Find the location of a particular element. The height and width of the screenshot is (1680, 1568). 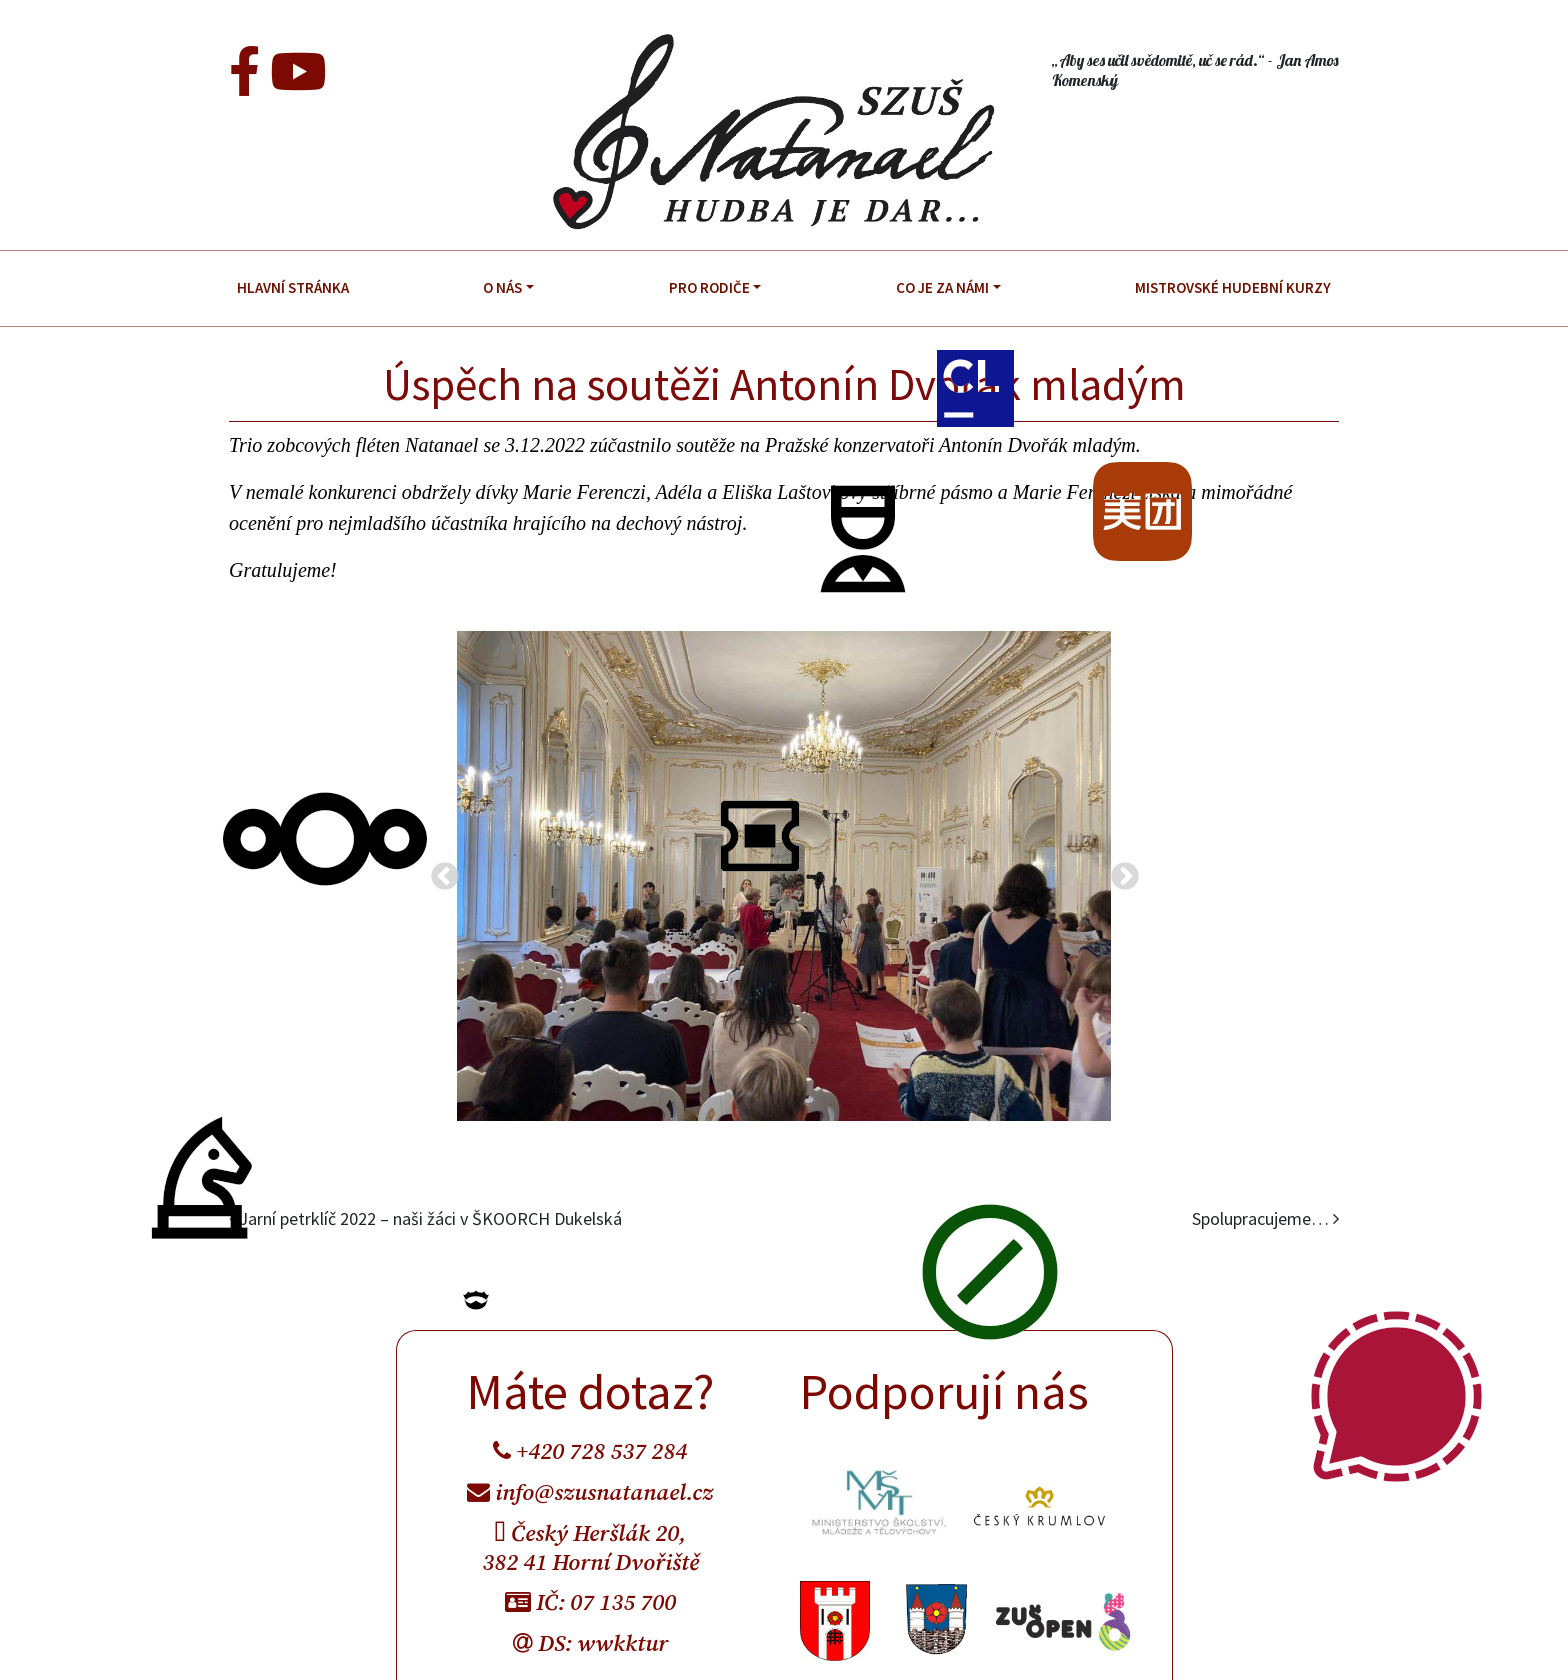

open nextcloud app is located at coordinates (325, 839).